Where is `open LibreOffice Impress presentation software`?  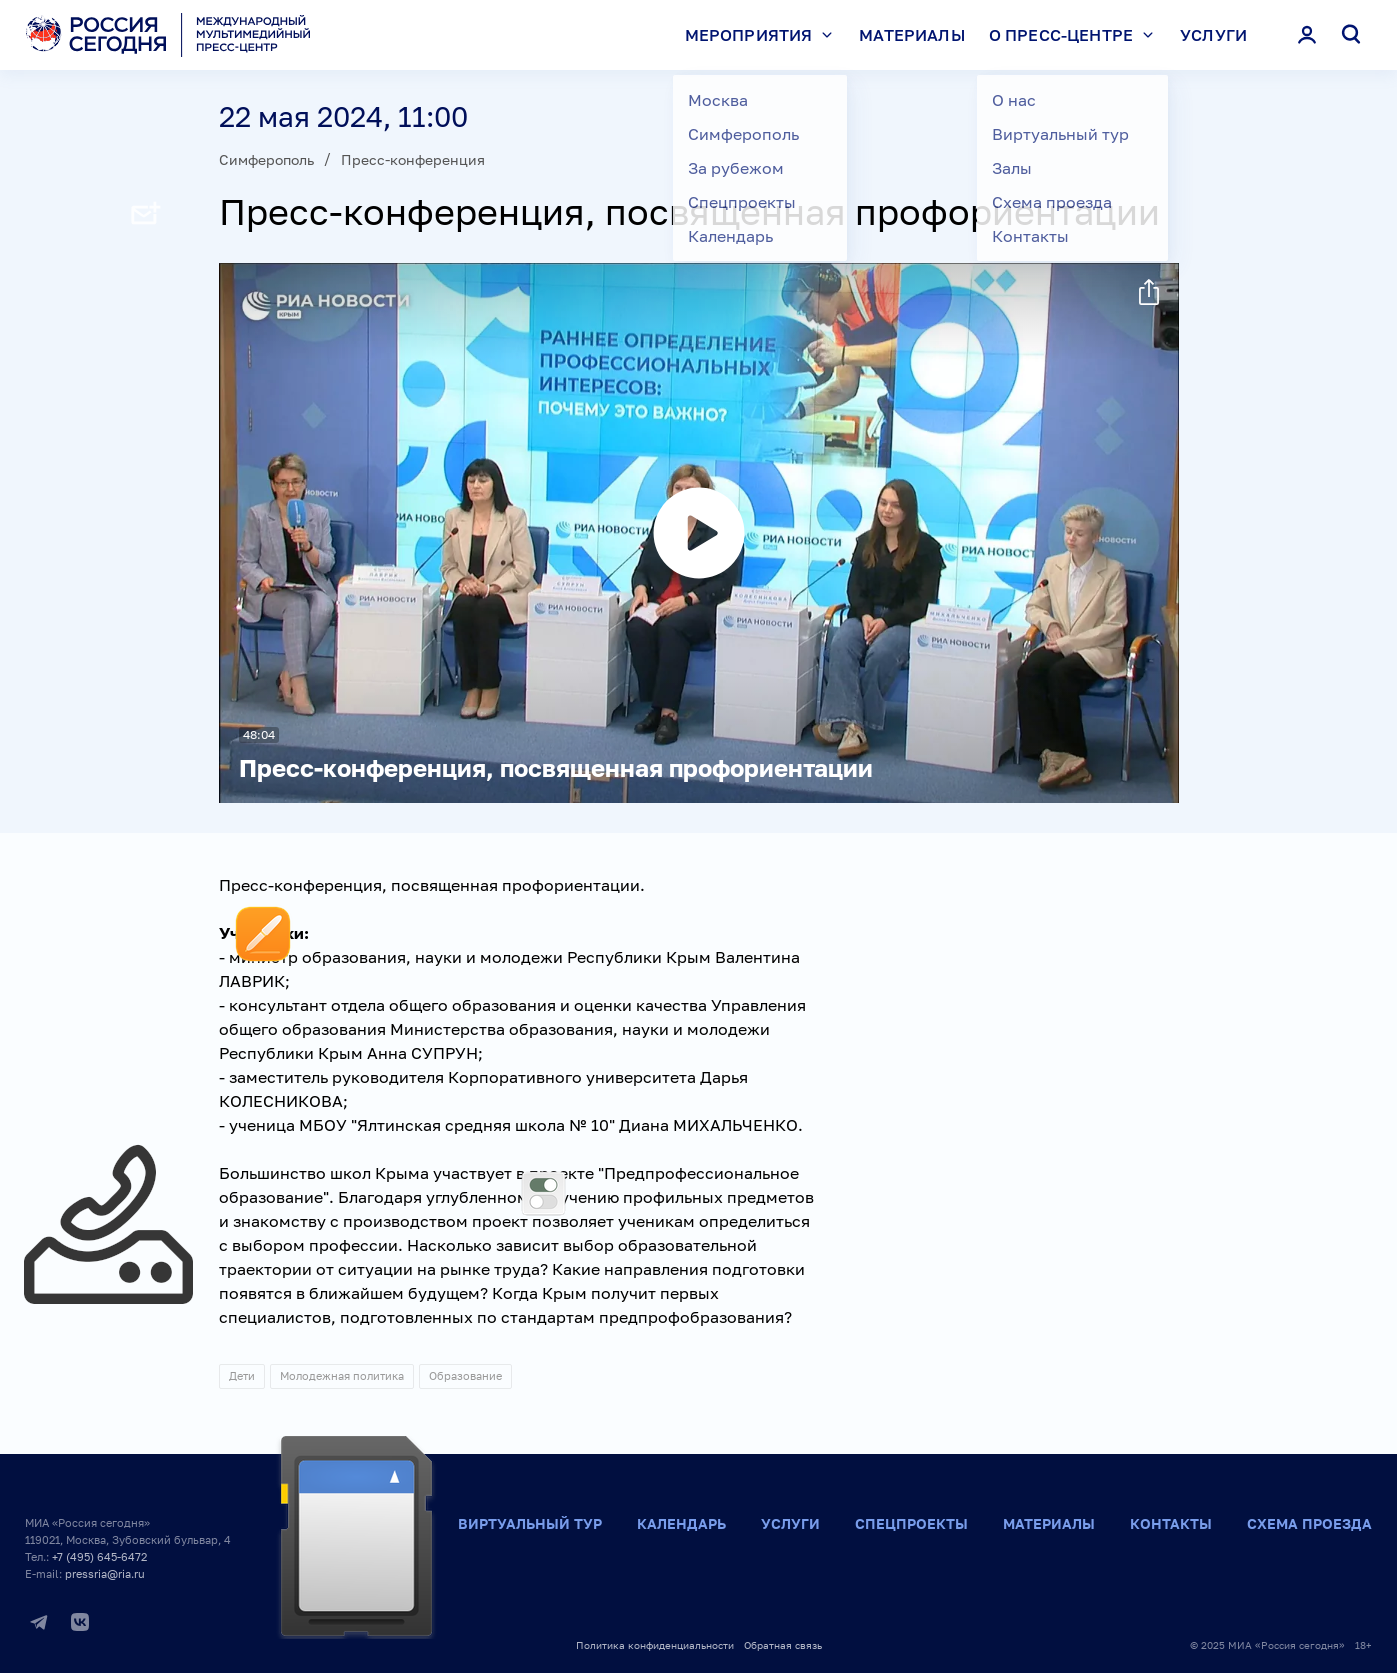 open LibreOffice Impress presentation software is located at coordinates (263, 934).